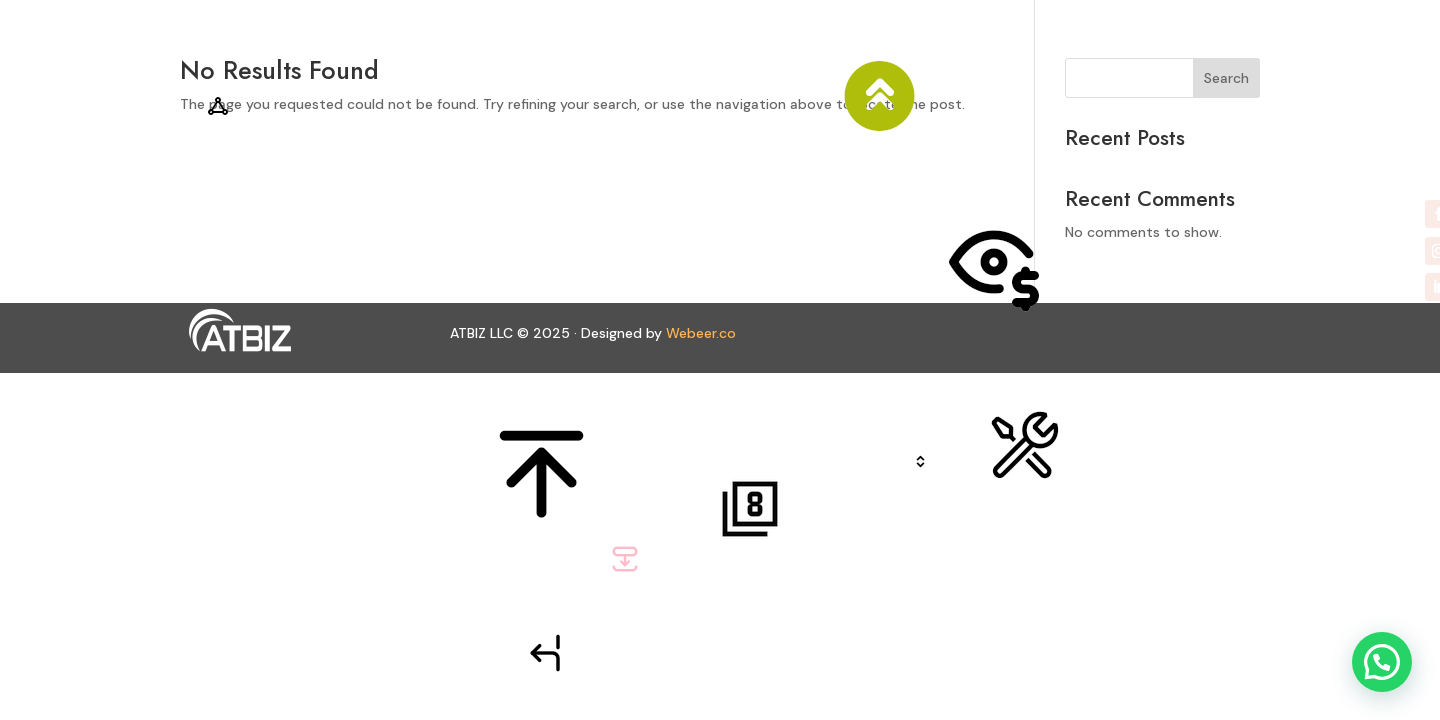  I want to click on filter or view 8 items, so click(750, 509).